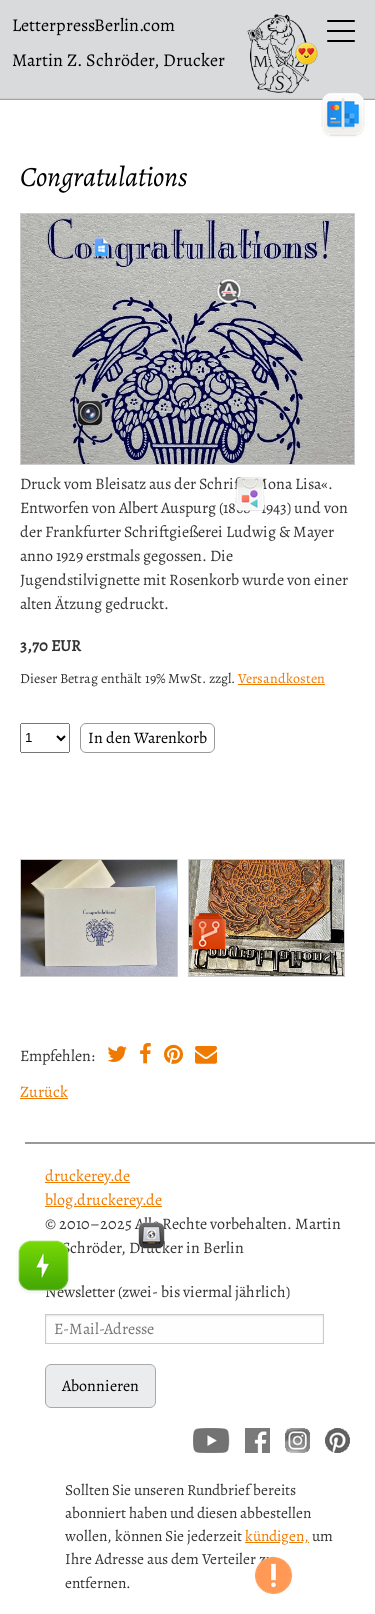 The image size is (375, 1614). I want to click on configure iSCSI network storage settings, so click(151, 1235).